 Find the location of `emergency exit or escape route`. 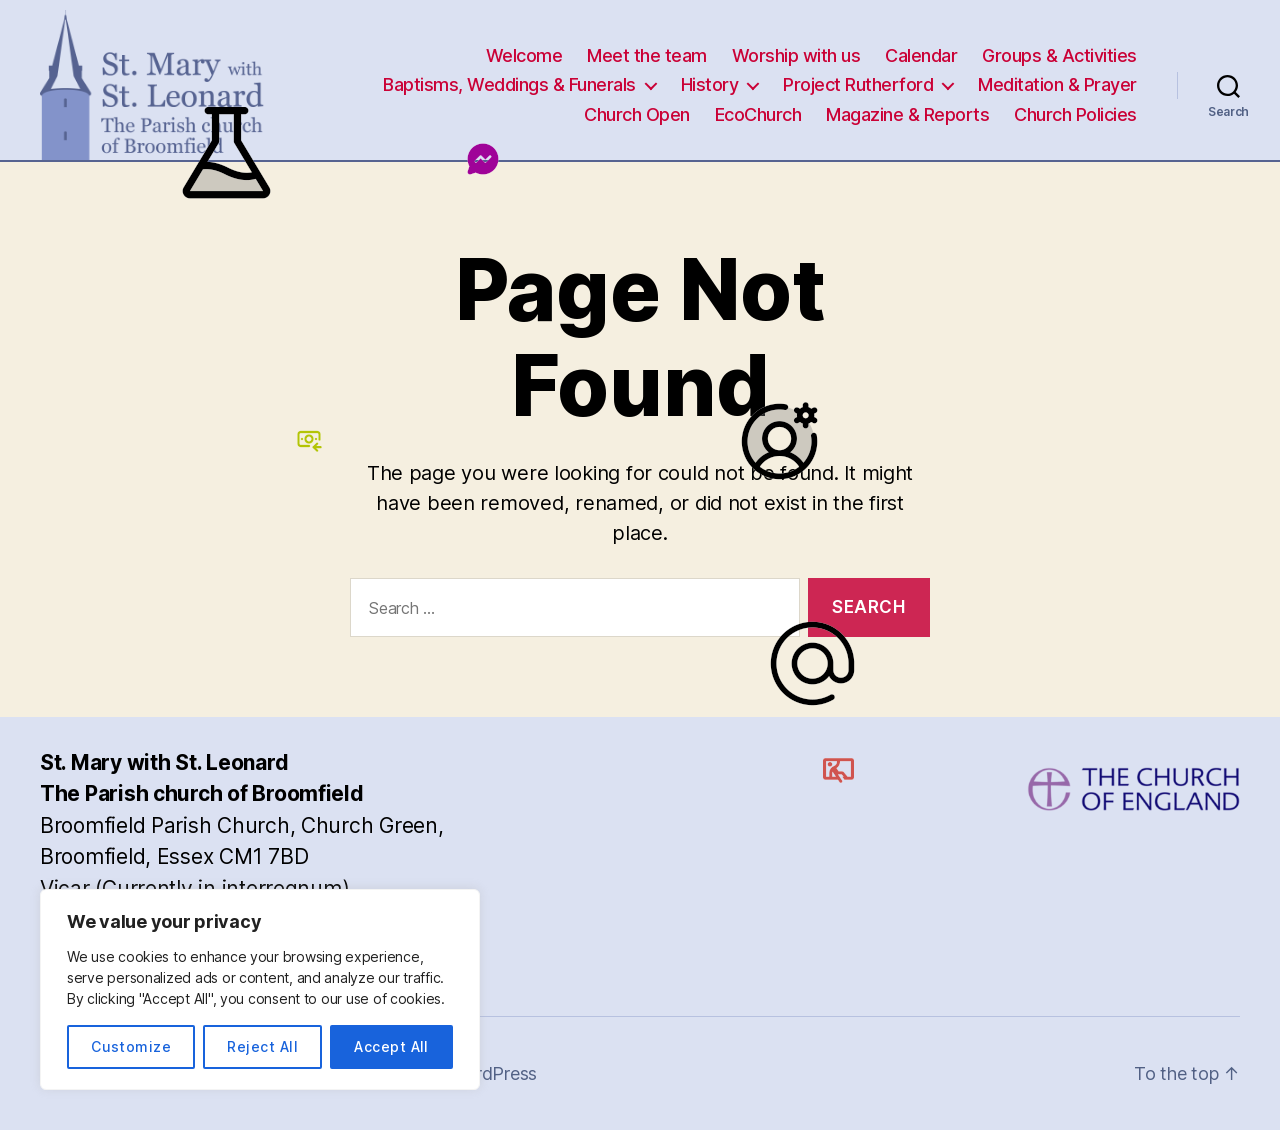

emergency exit or escape route is located at coordinates (838, 770).